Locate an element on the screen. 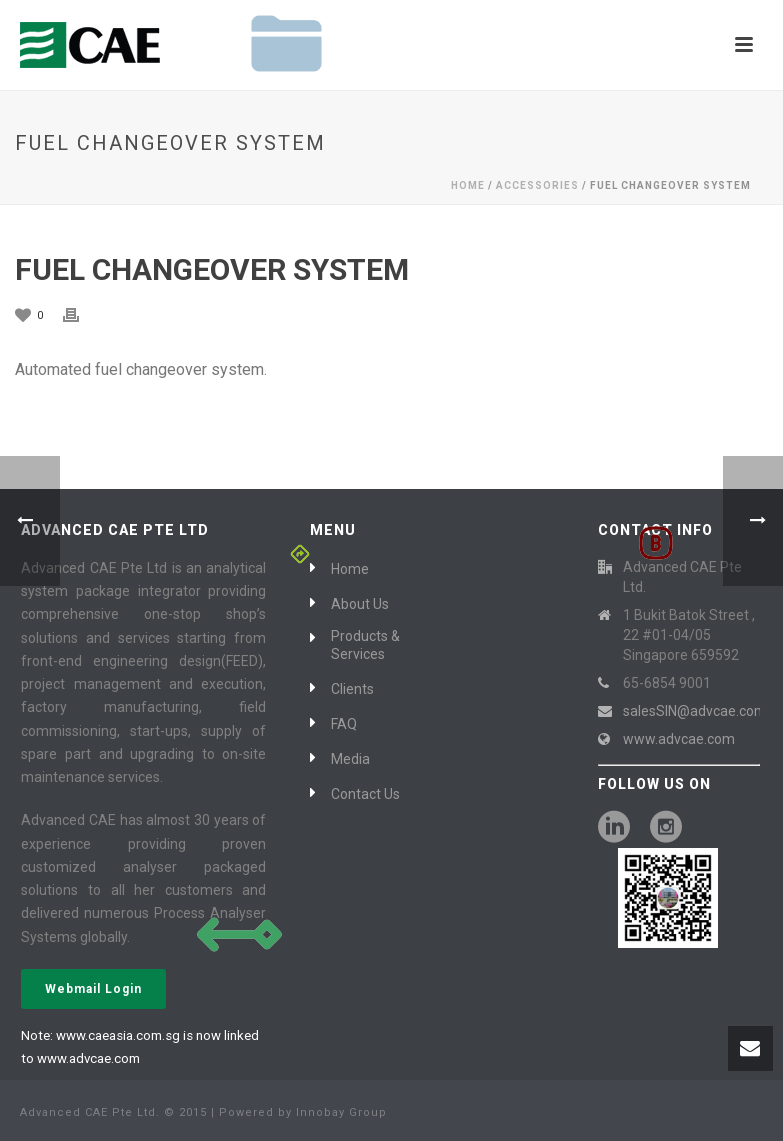 Image resolution: width=783 pixels, height=1141 pixels. open folder to view contents is located at coordinates (286, 43).